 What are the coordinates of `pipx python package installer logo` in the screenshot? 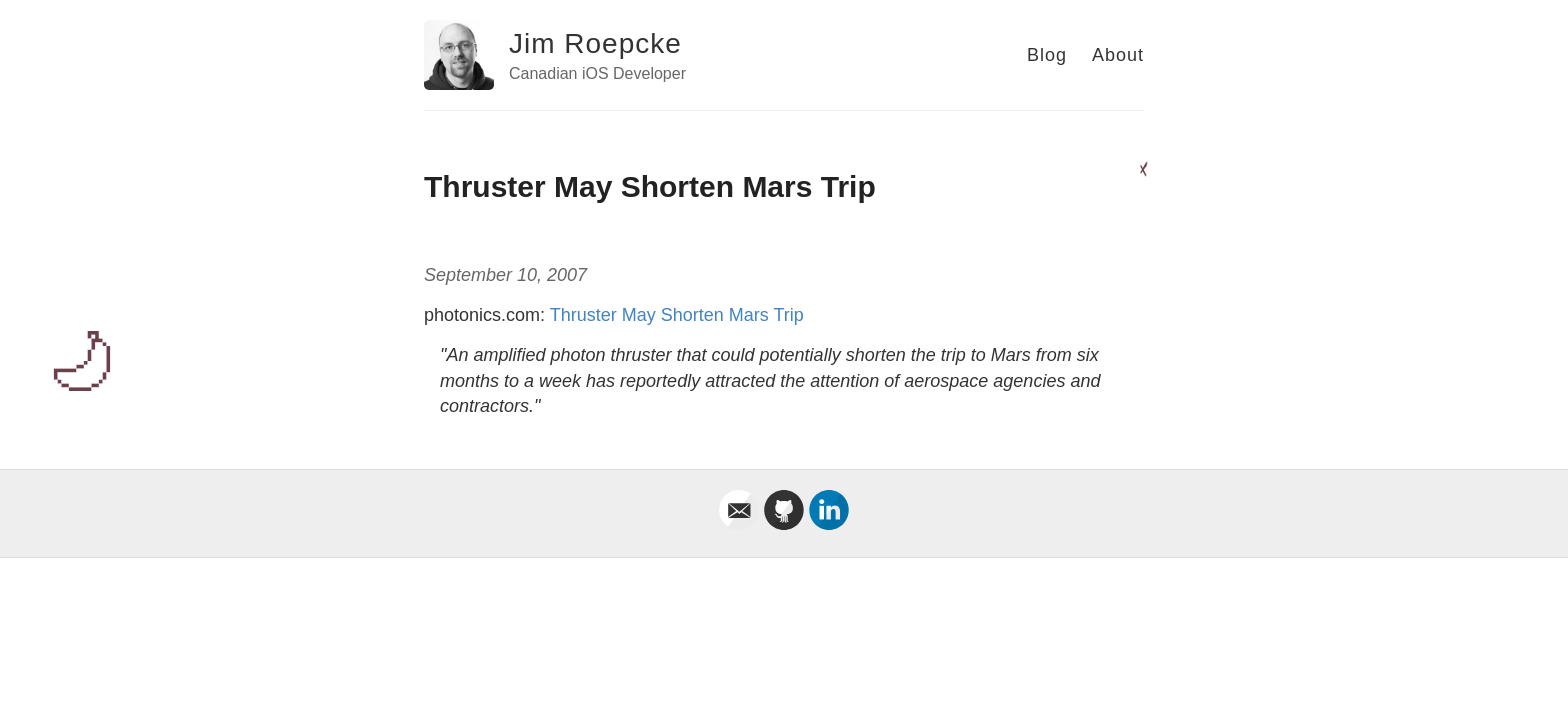 It's located at (1144, 169).